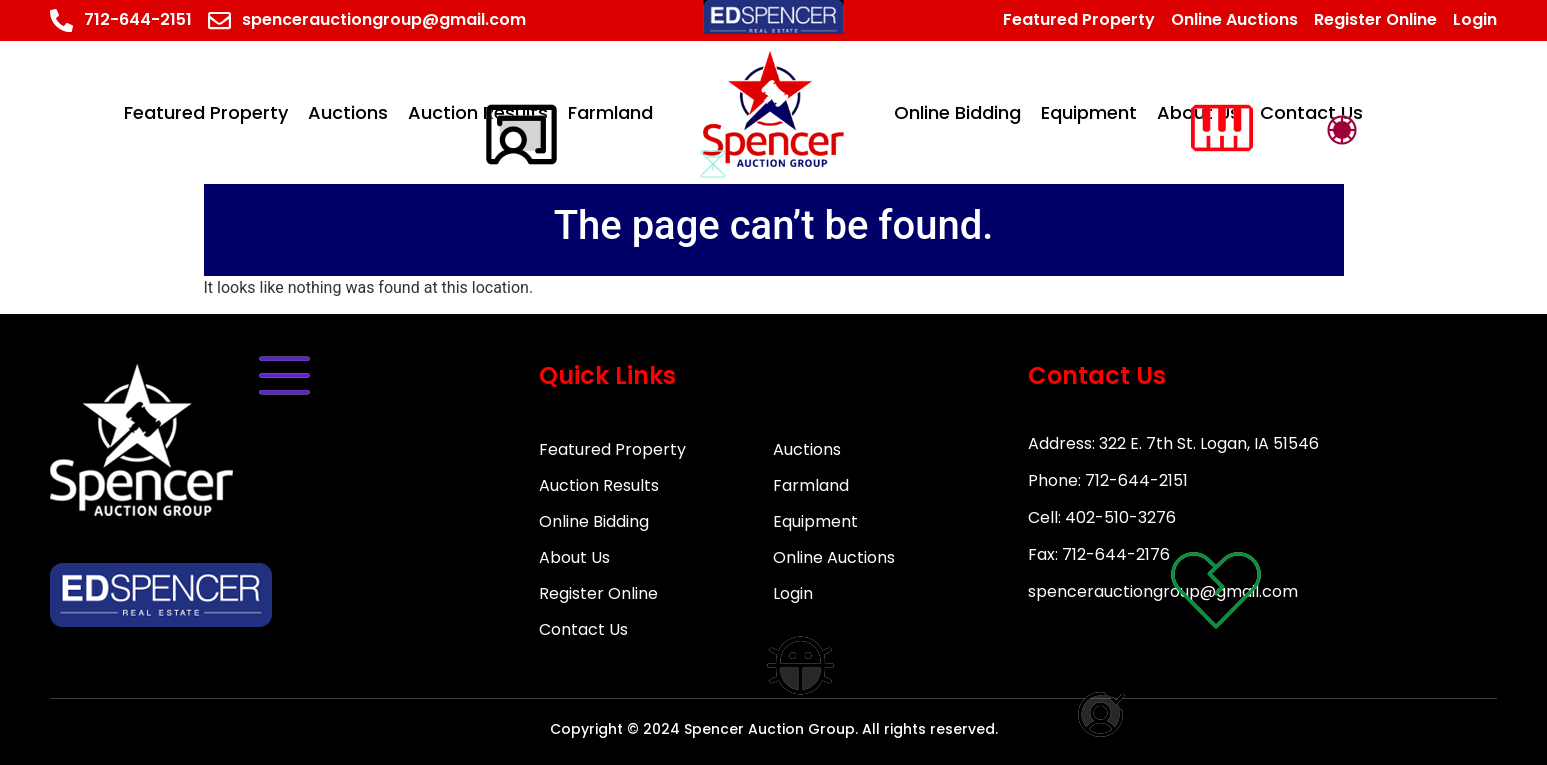 The image size is (1547, 765). I want to click on unlike or remove from favorites, so click(1216, 587).